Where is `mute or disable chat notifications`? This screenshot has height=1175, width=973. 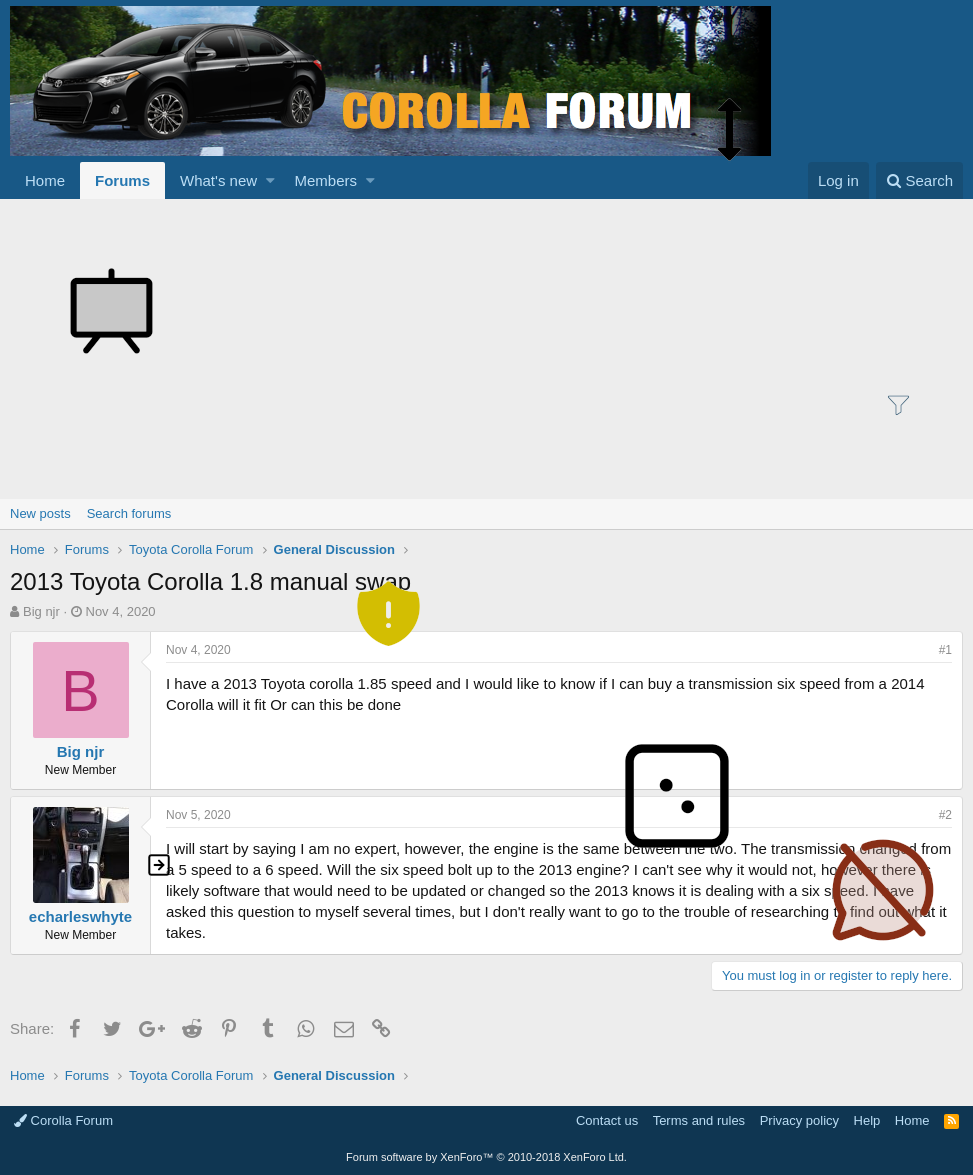 mute or disable chat notifications is located at coordinates (883, 890).